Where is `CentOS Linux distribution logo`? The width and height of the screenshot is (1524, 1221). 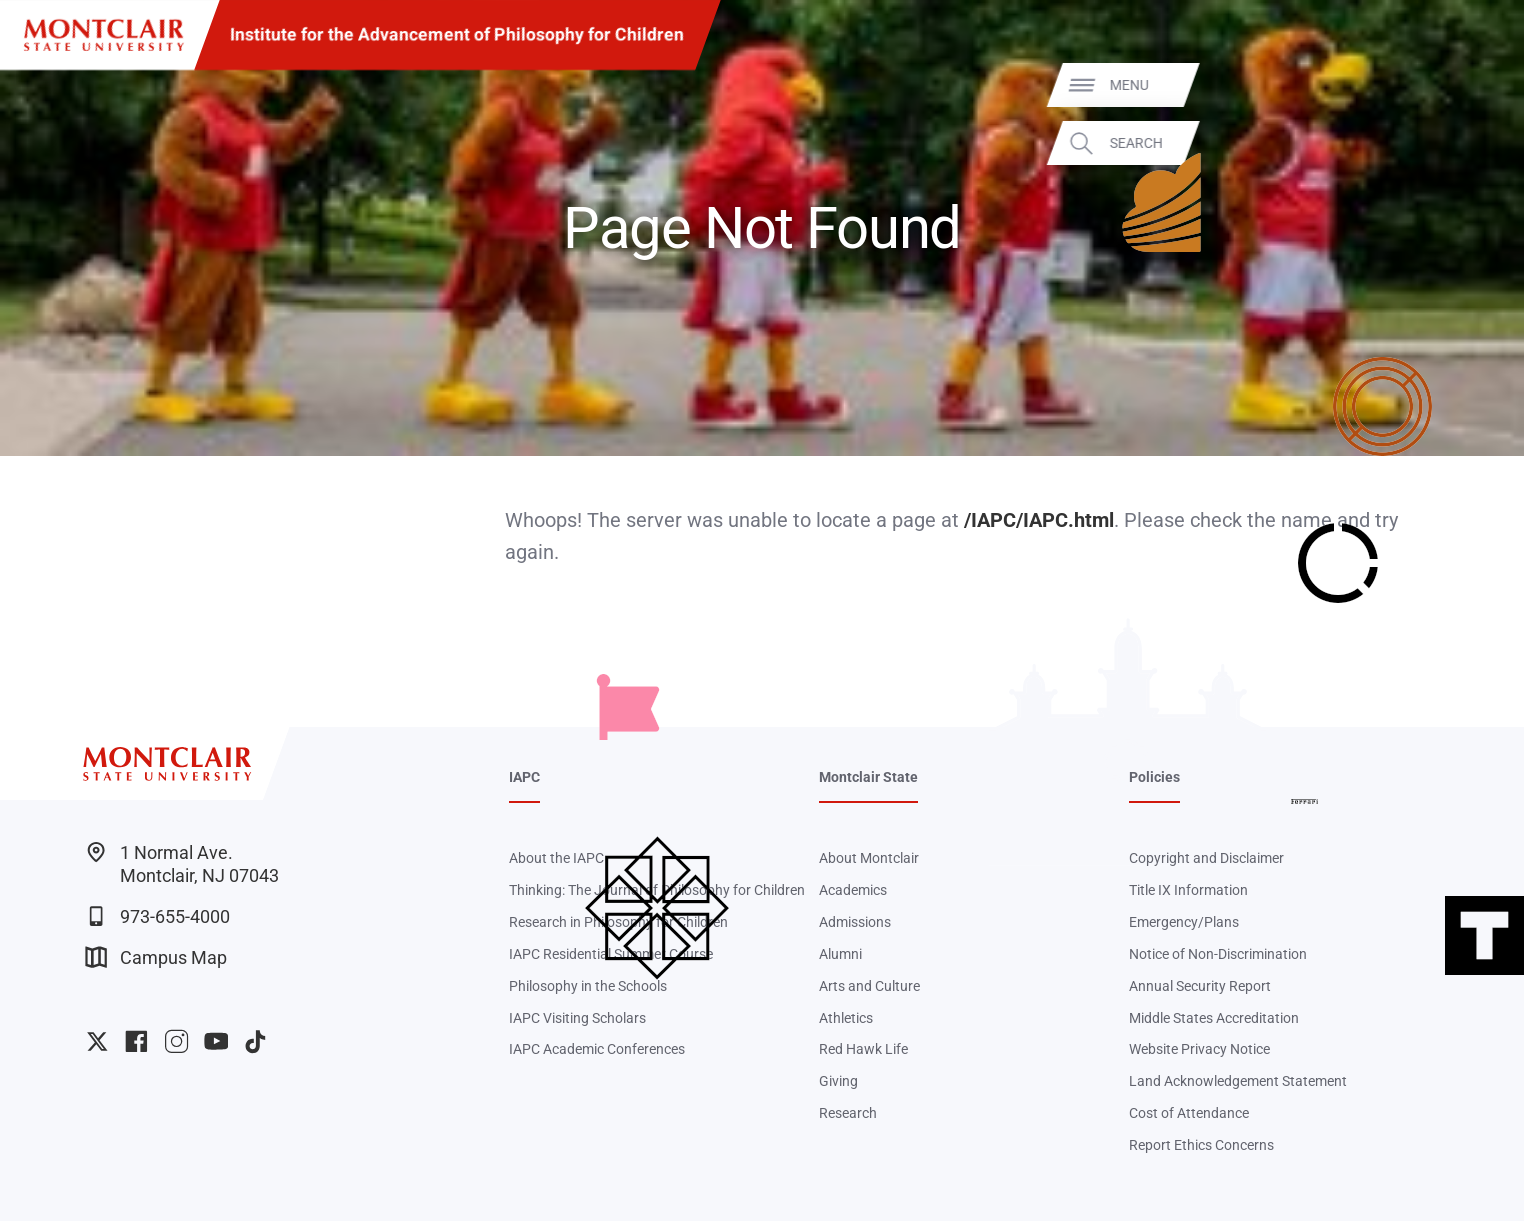
CentOS Linux distribution logo is located at coordinates (657, 908).